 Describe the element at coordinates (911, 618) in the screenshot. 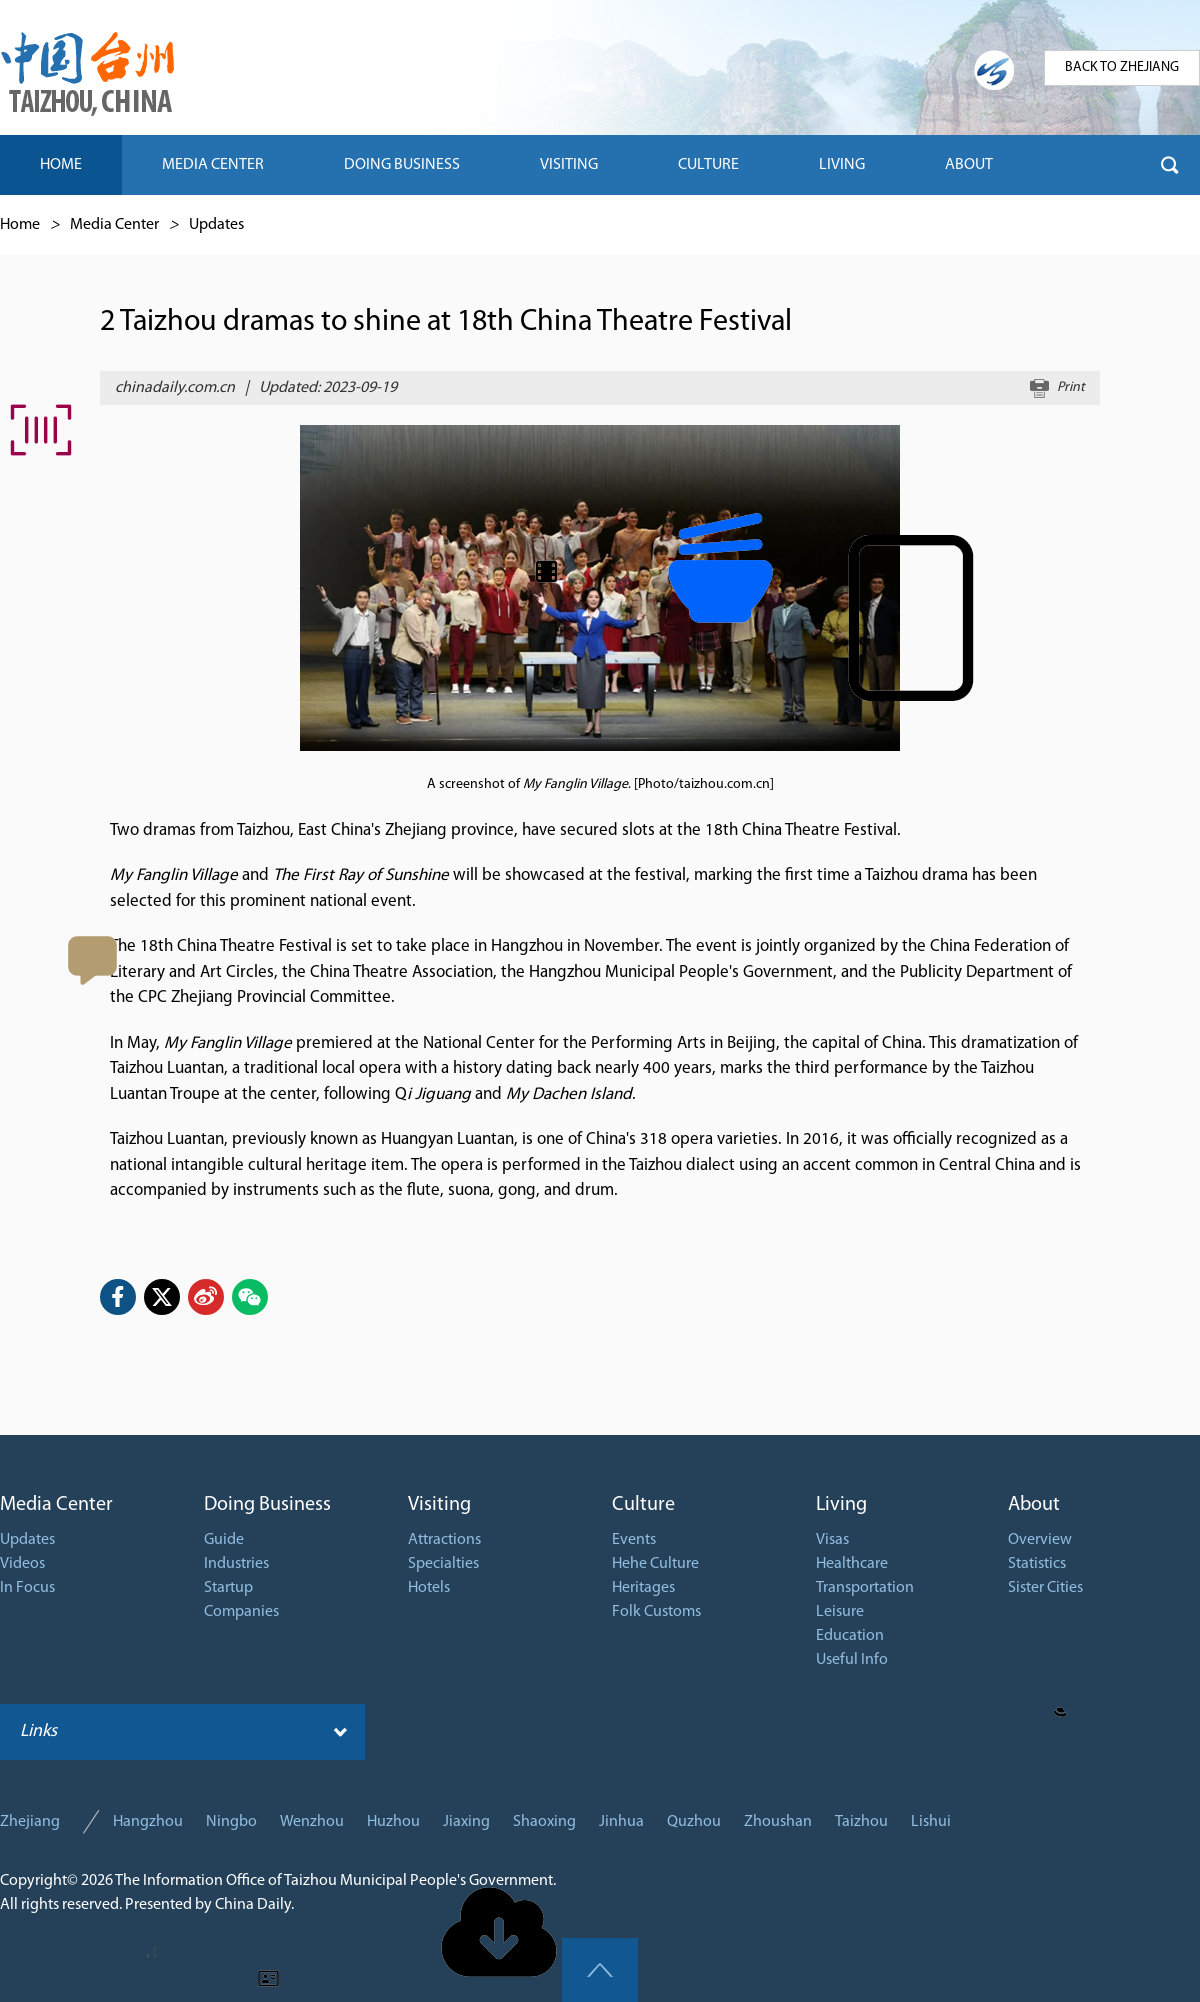

I see `switch to tablet view` at that location.